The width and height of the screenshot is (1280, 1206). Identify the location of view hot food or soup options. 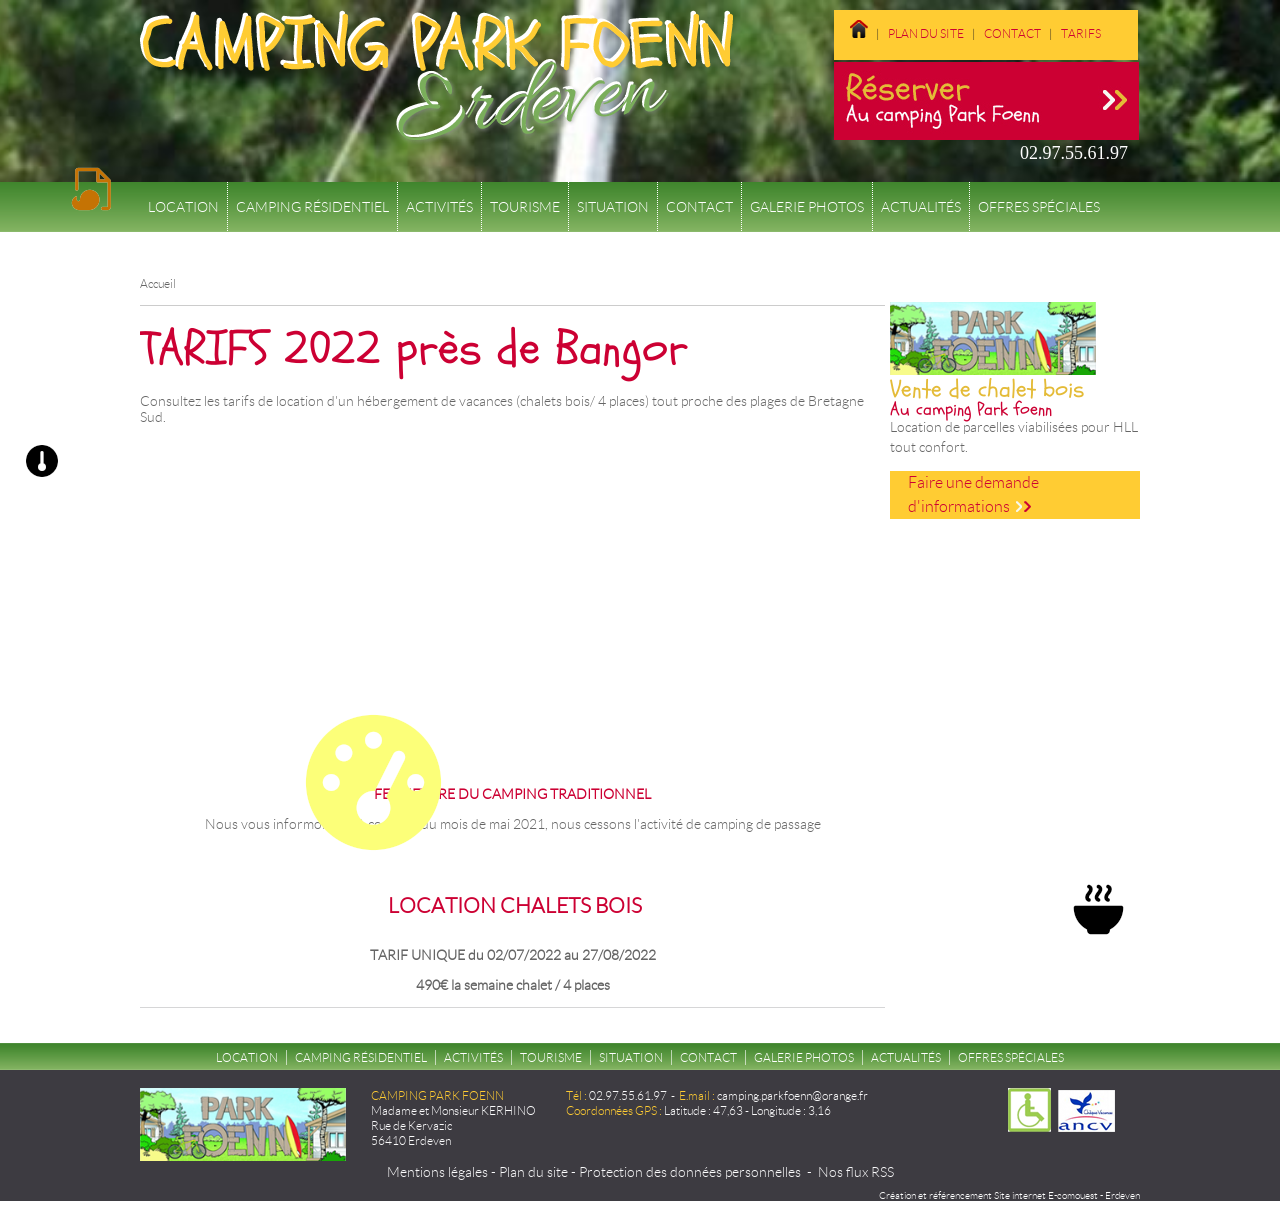
(1098, 909).